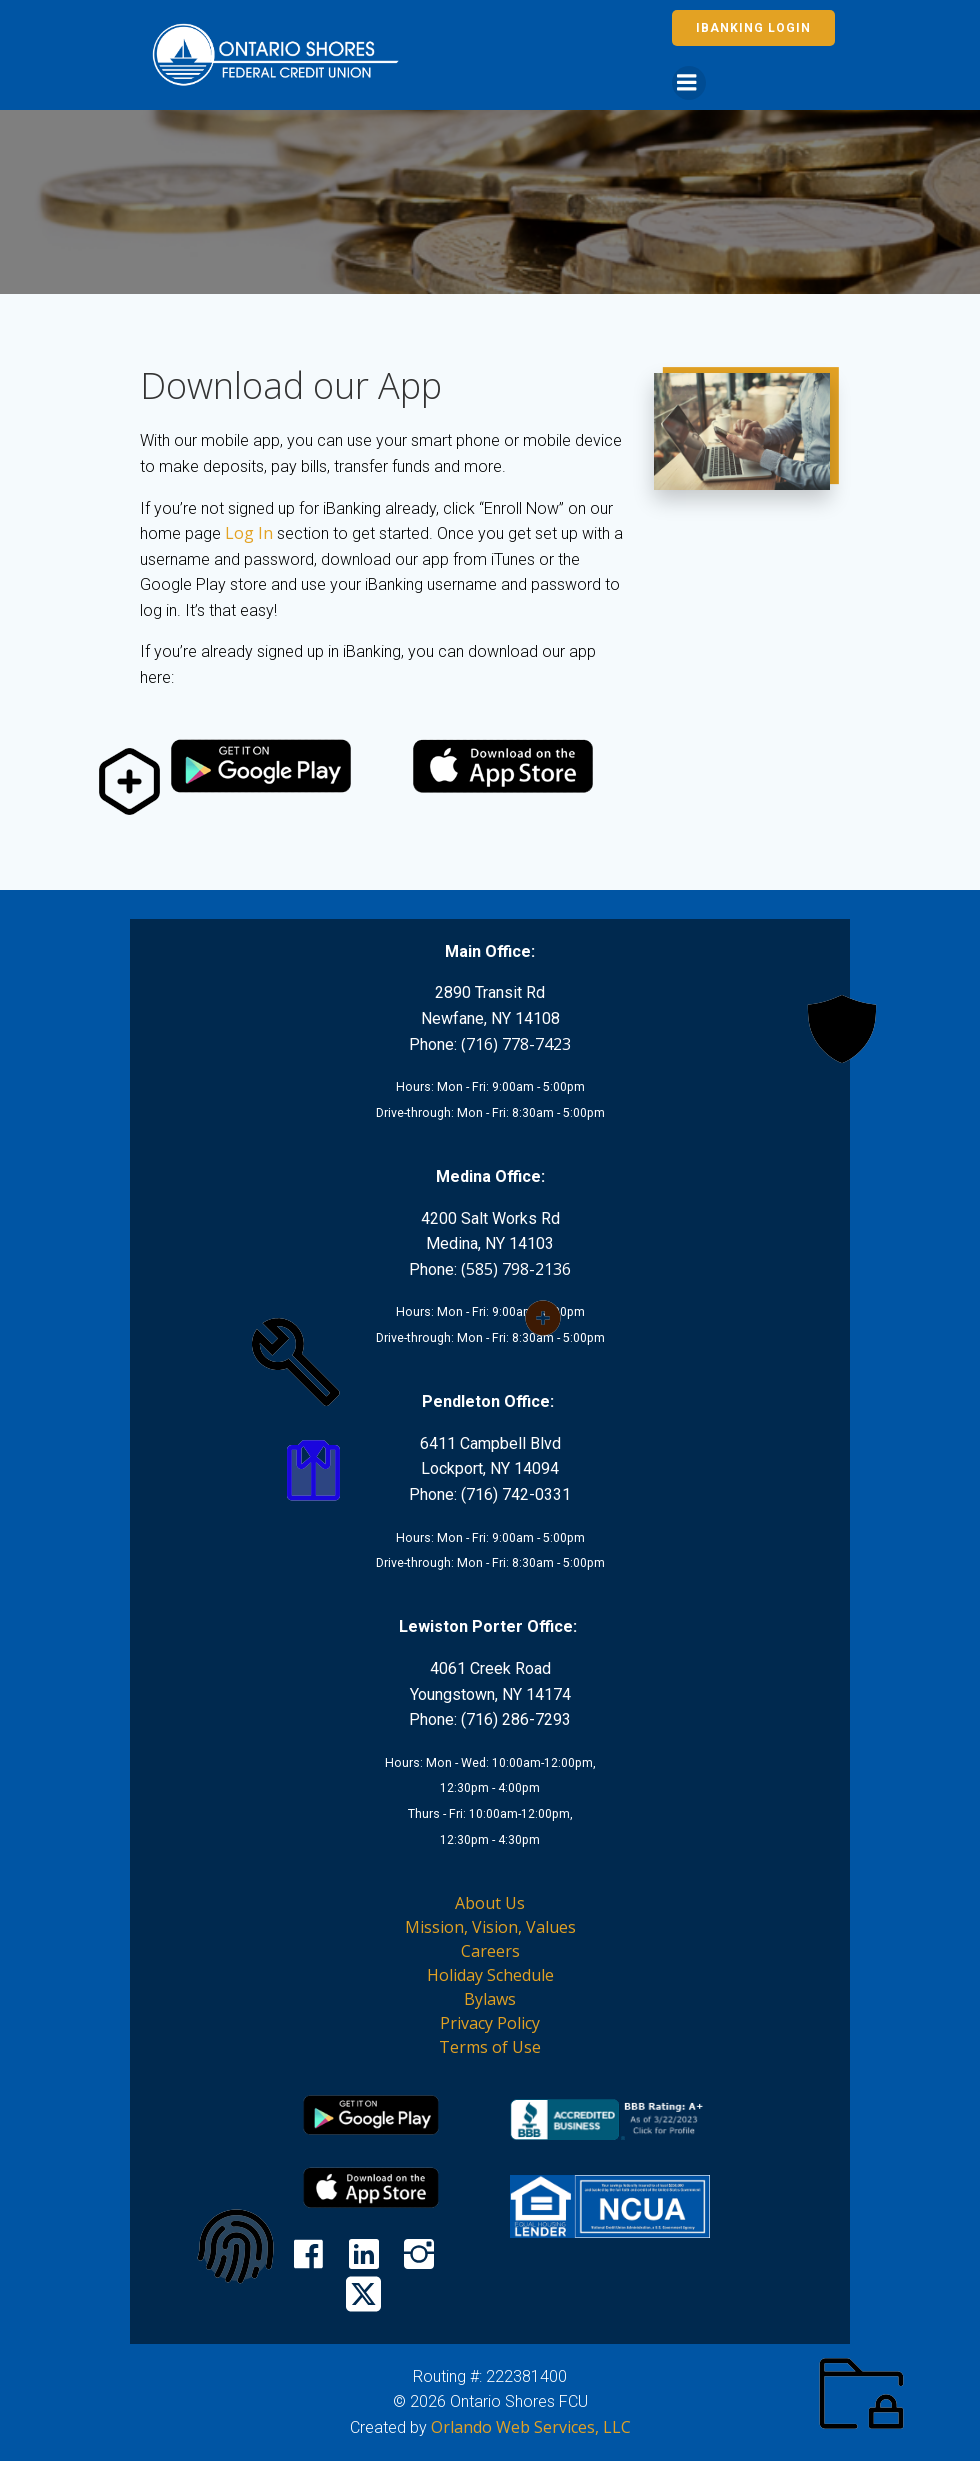  What do you see at coordinates (313, 1471) in the screenshot?
I see `view clothing or apparel items` at bounding box center [313, 1471].